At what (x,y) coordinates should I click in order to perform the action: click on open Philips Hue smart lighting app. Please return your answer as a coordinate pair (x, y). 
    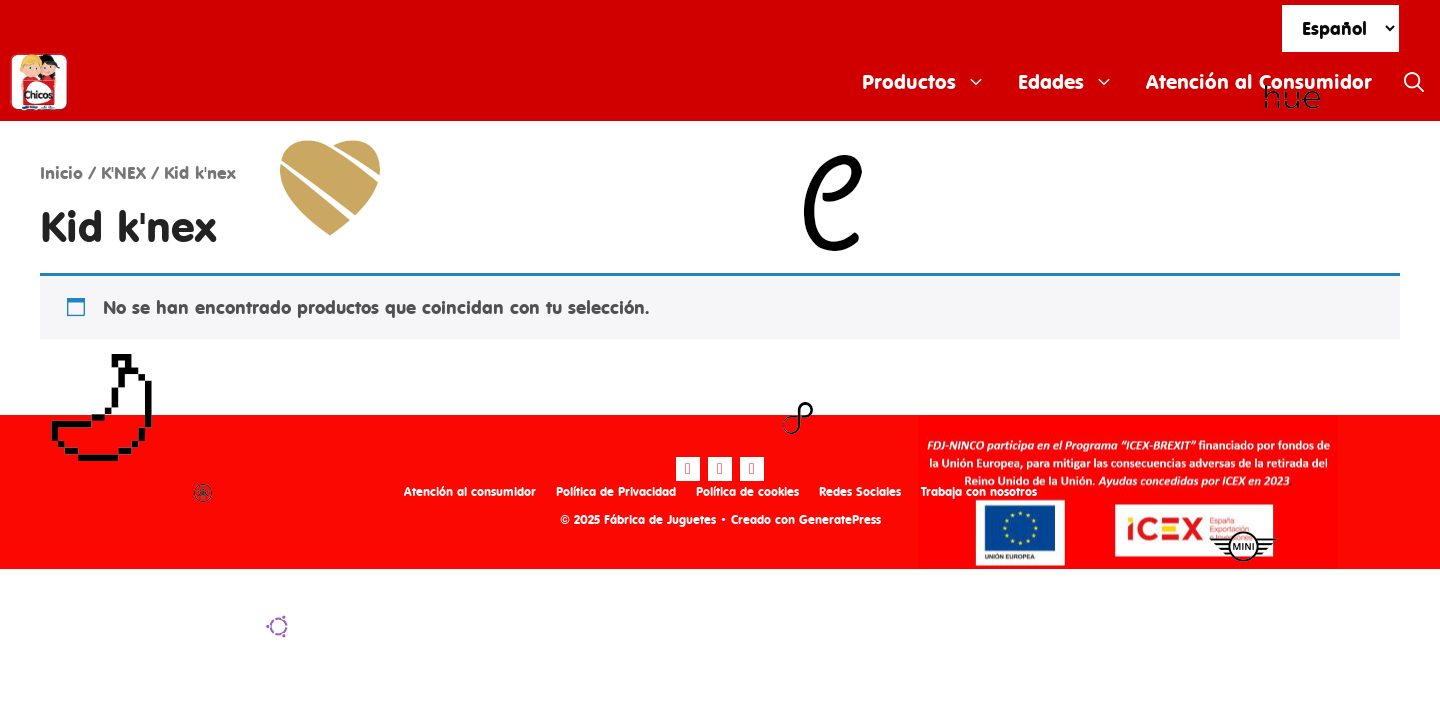
    Looking at the image, I should click on (1292, 96).